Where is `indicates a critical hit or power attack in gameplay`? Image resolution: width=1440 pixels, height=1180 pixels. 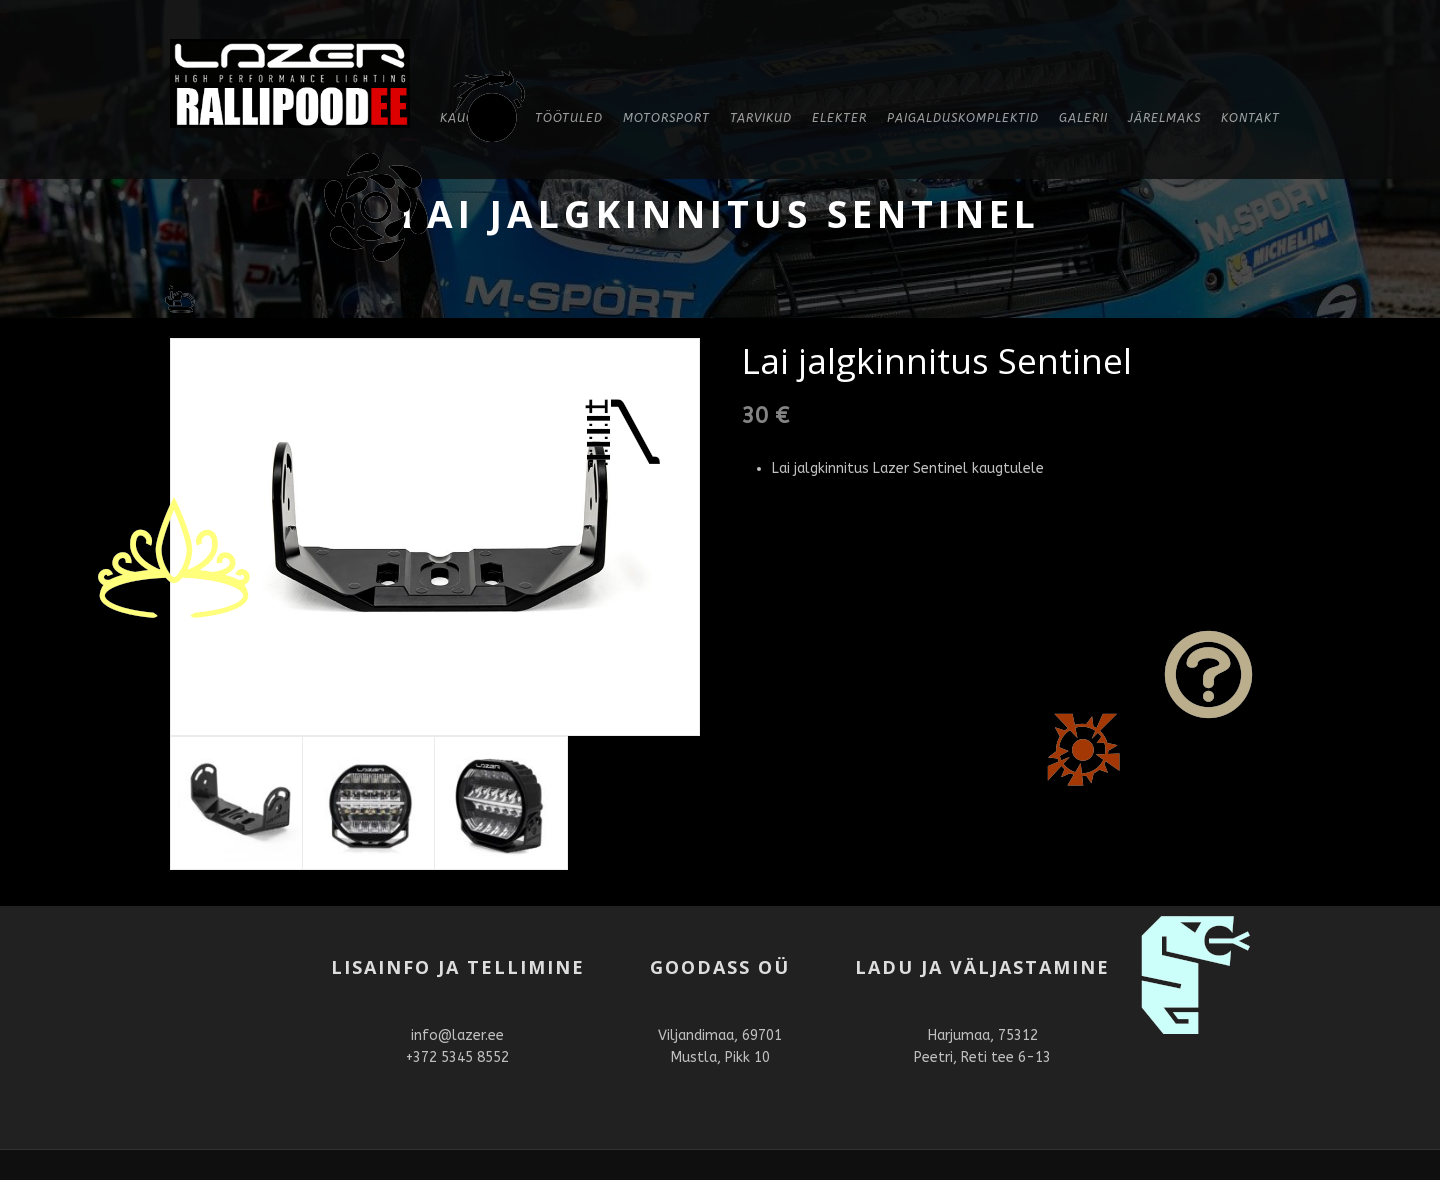 indicates a critical hit or power attack in gameplay is located at coordinates (1083, 749).